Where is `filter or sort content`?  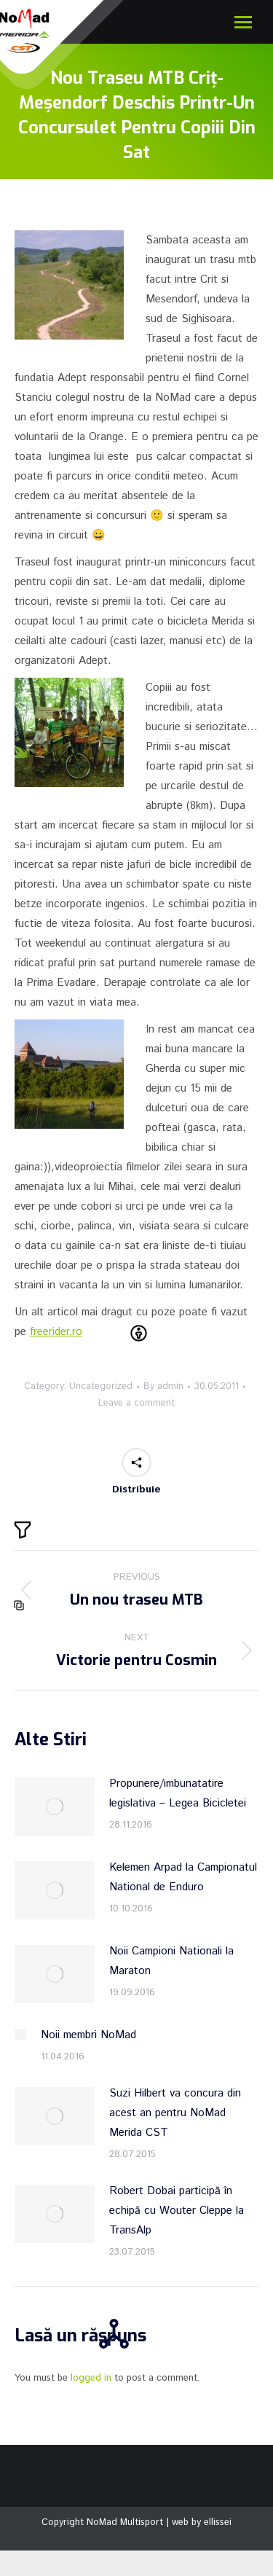 filter or sort content is located at coordinates (23, 1530).